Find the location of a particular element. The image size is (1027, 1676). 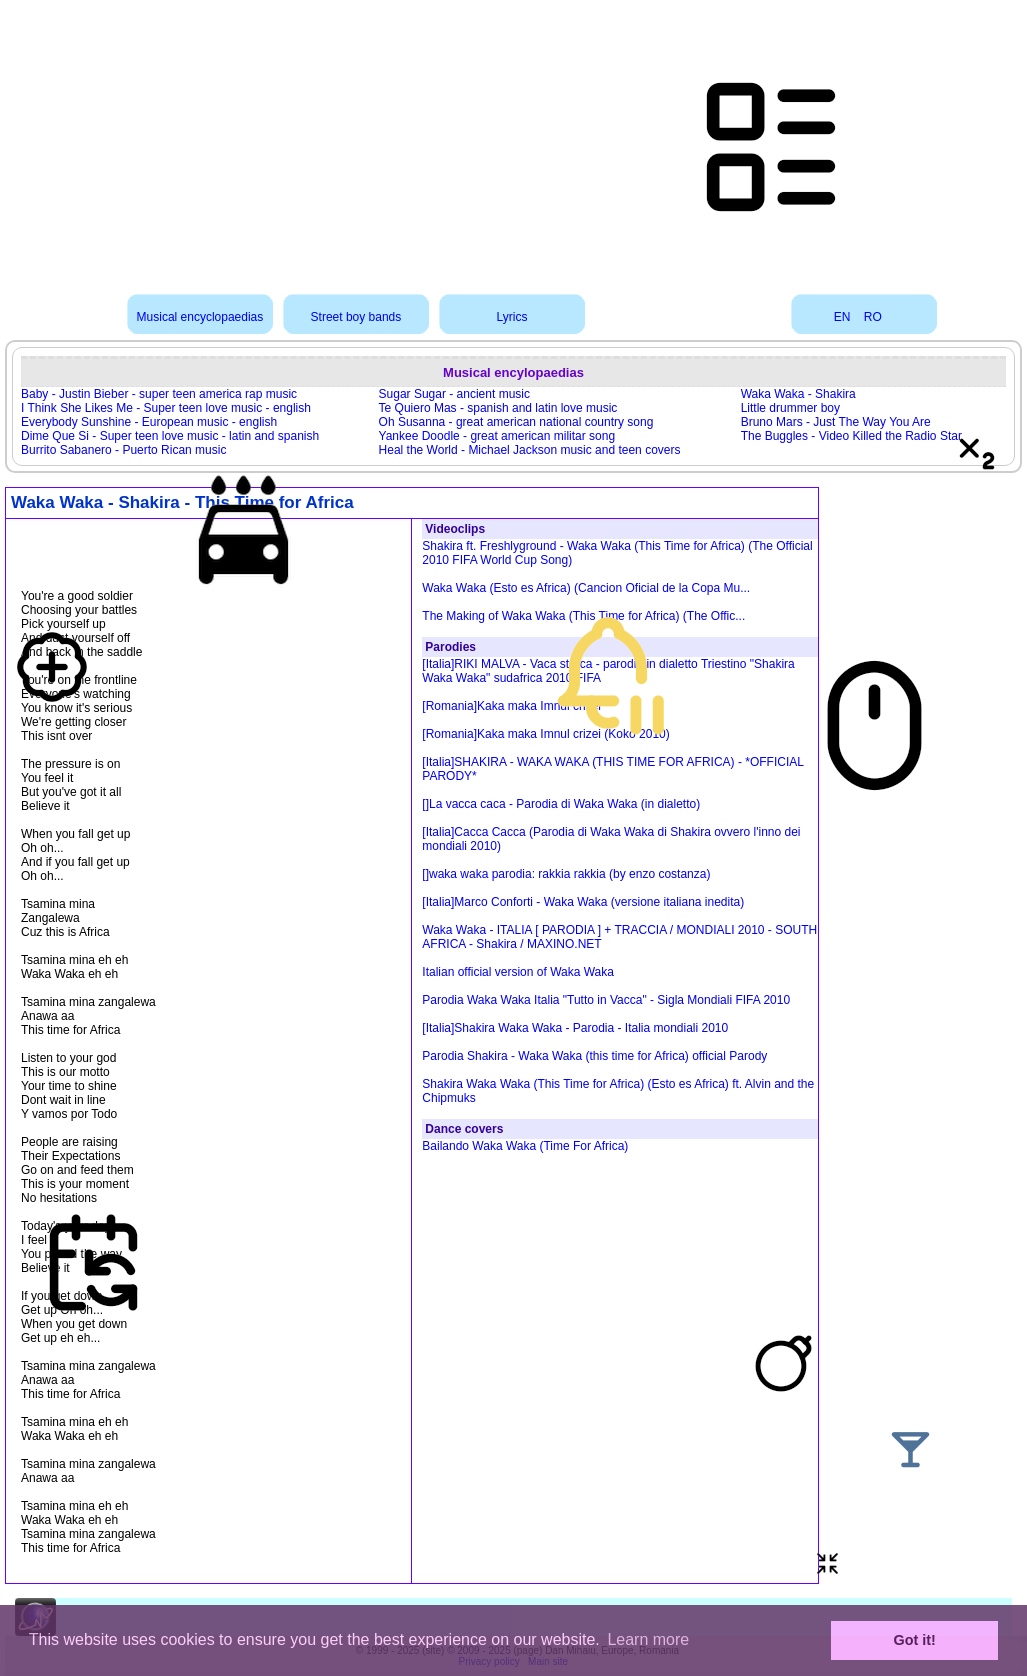

view bar or cocktail menu is located at coordinates (910, 1448).